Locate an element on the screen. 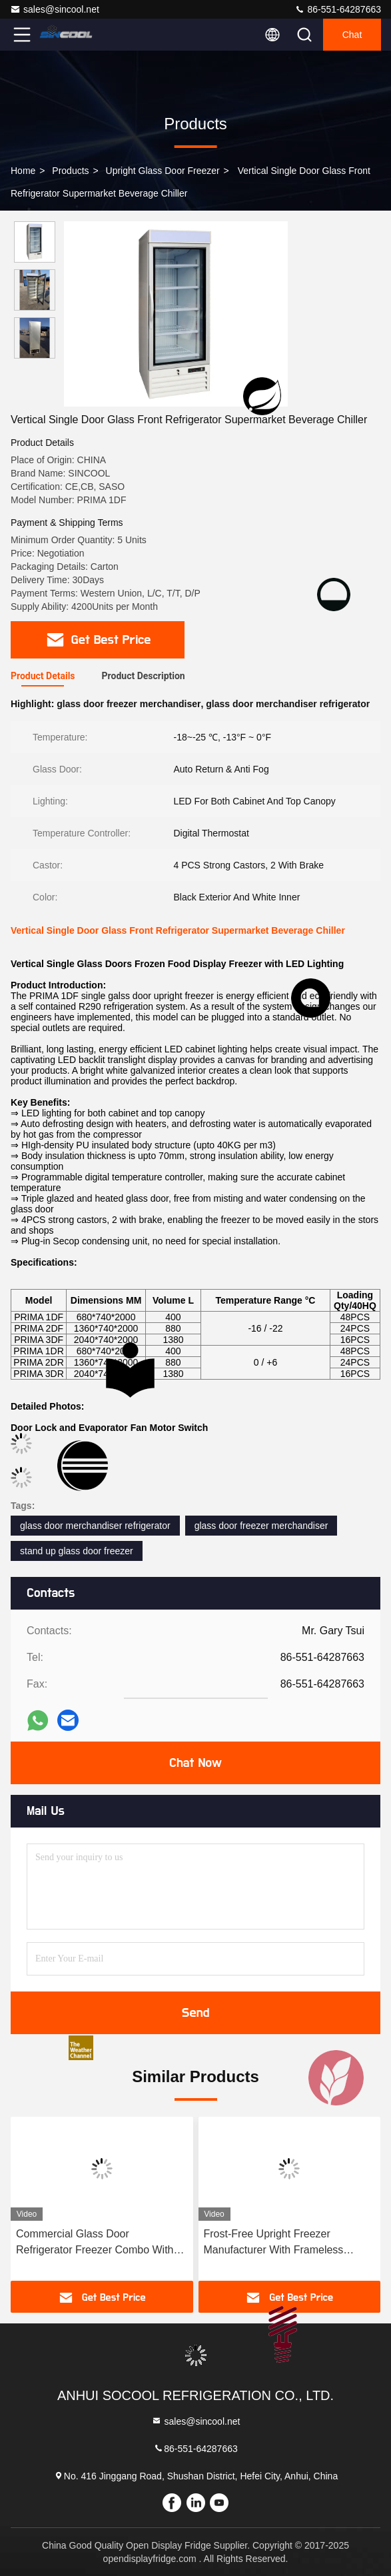 This screenshot has height=2576, width=391. electron-builder logo is located at coordinates (130, 1370).